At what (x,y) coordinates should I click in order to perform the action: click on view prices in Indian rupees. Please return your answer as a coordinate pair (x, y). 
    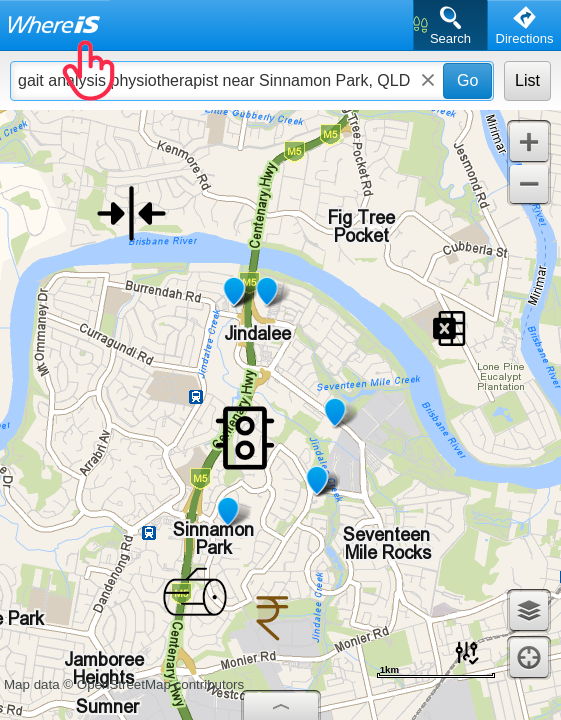
    Looking at the image, I should click on (270, 617).